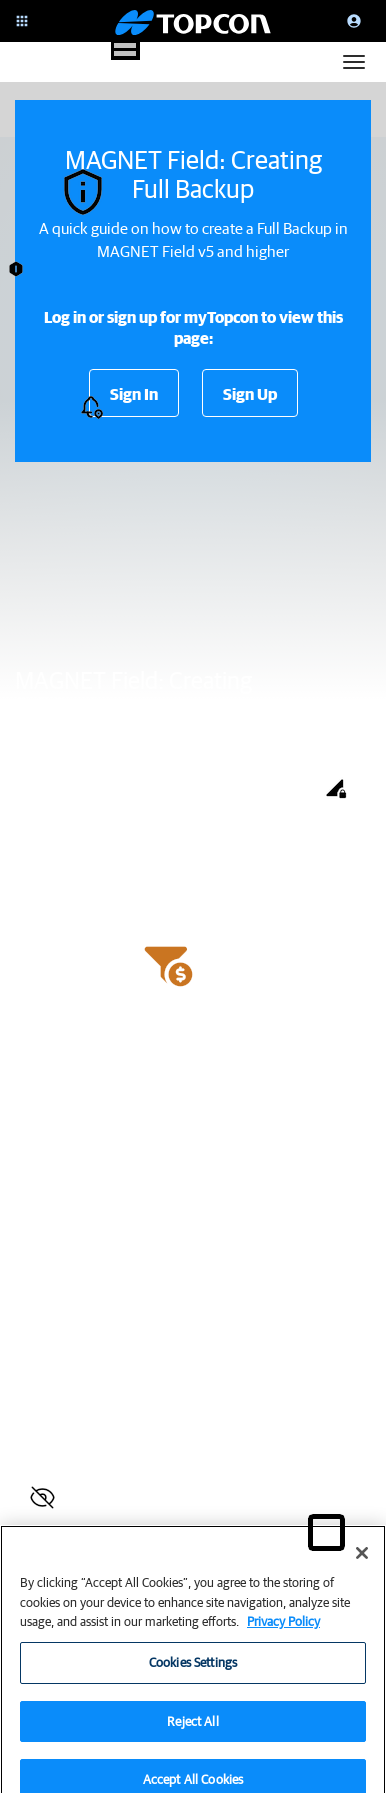 This screenshot has width=386, height=1793. Describe the element at coordinates (83, 192) in the screenshot. I see `view privacy policy or security information` at that location.